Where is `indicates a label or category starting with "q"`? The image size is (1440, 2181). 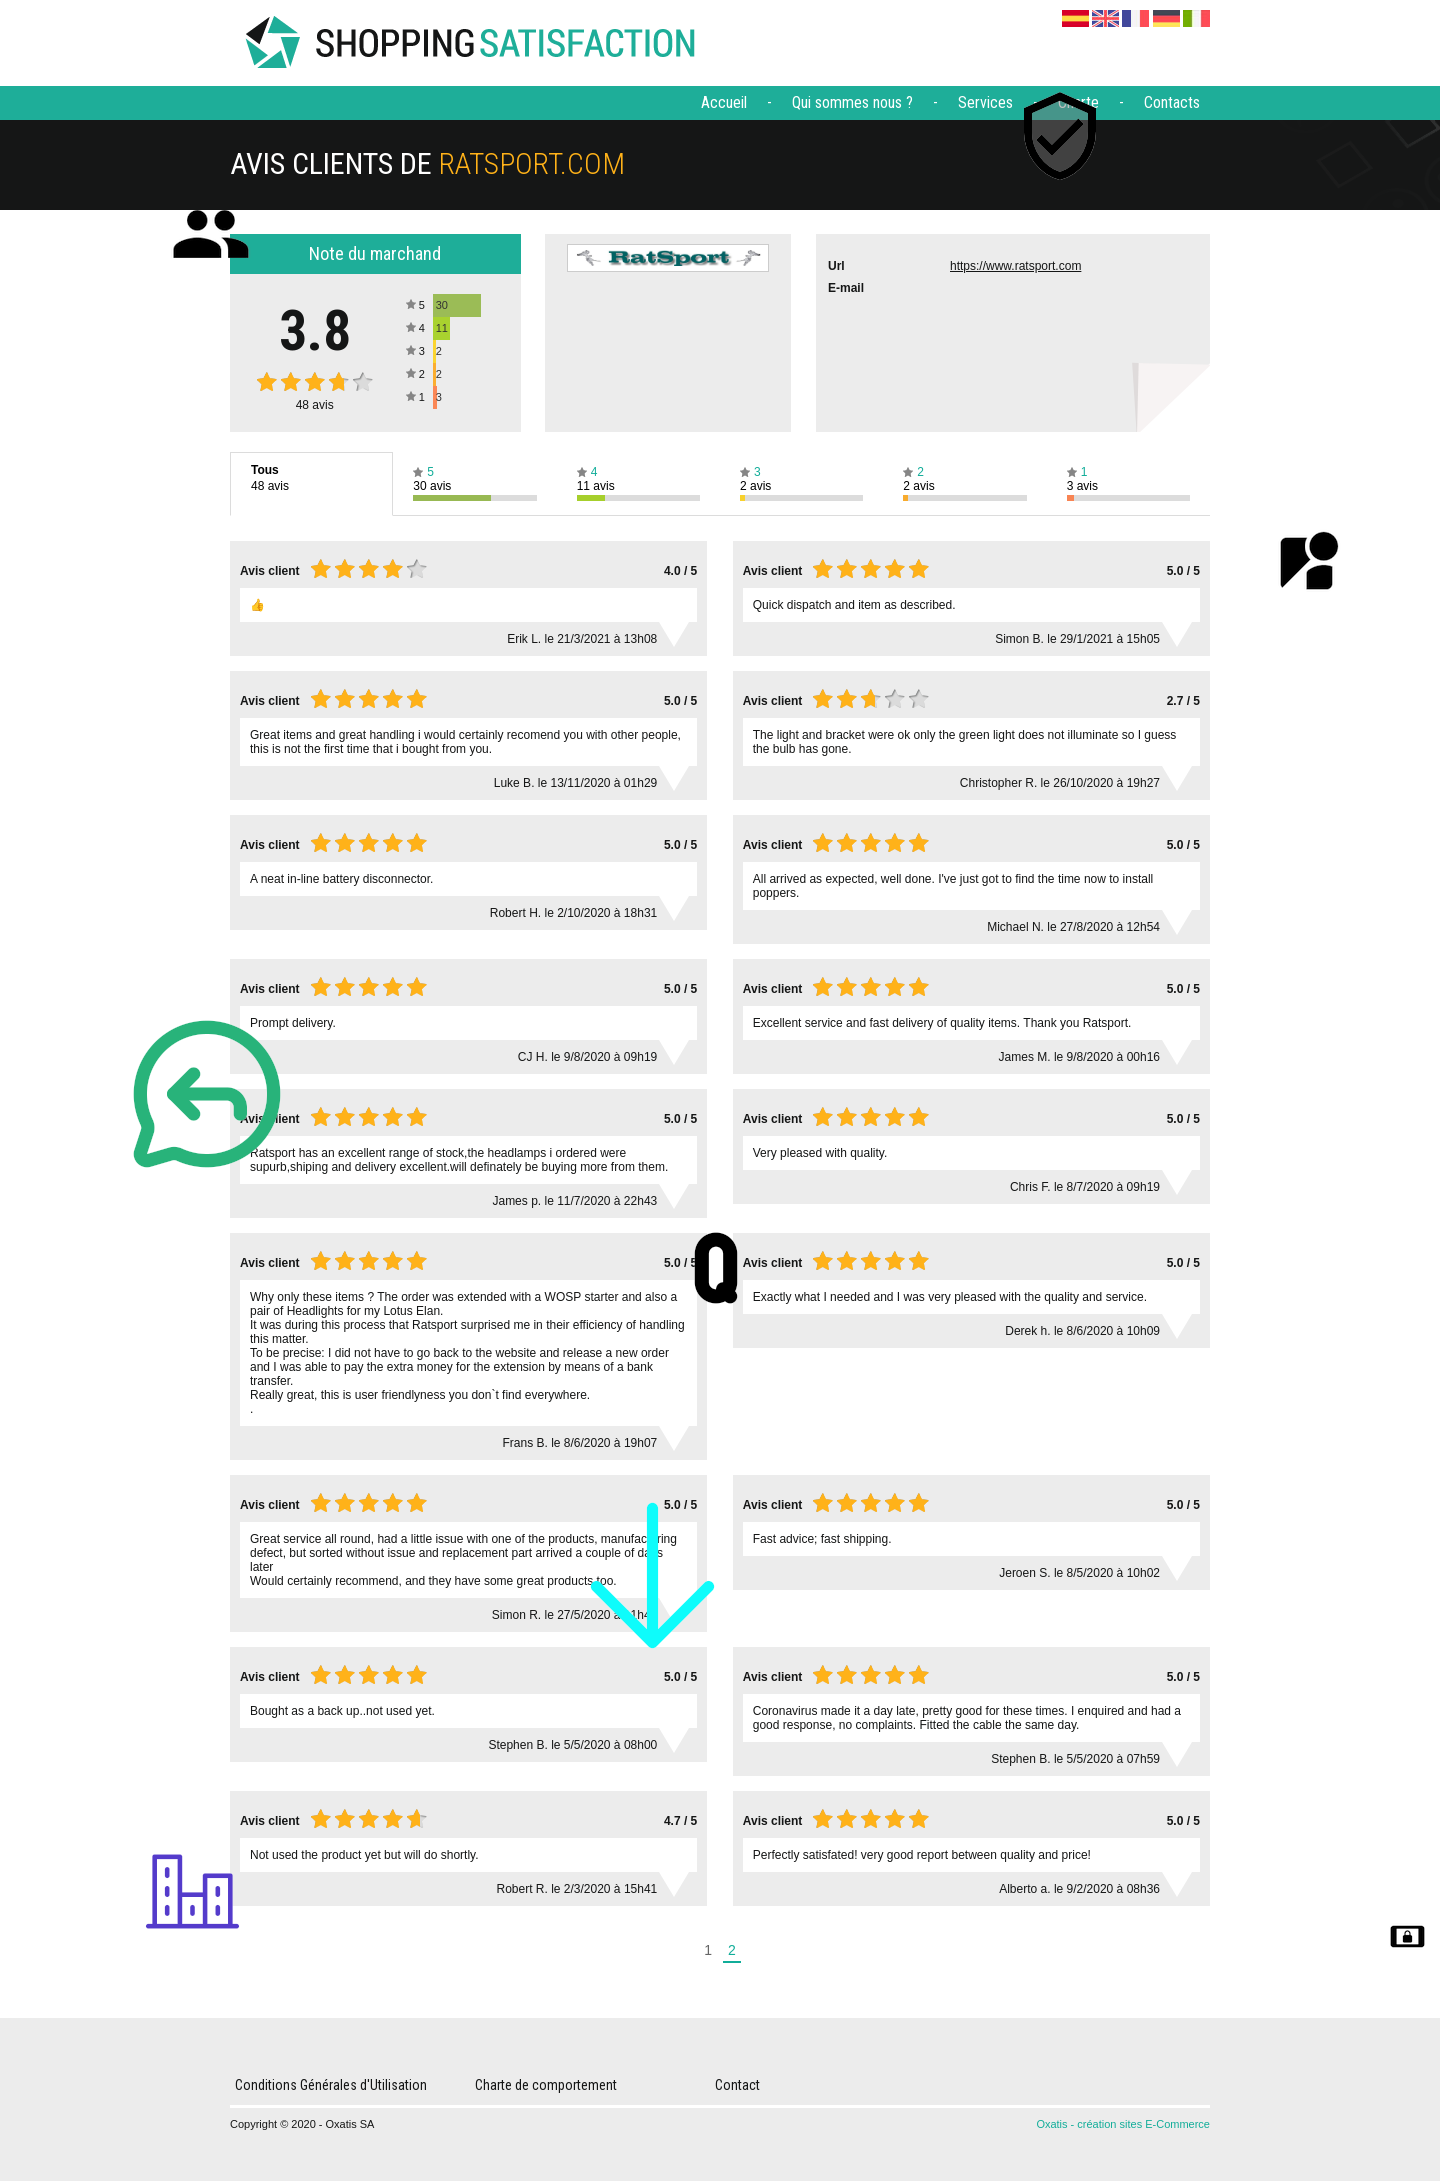 indicates a label or category starting with "q" is located at coordinates (716, 1268).